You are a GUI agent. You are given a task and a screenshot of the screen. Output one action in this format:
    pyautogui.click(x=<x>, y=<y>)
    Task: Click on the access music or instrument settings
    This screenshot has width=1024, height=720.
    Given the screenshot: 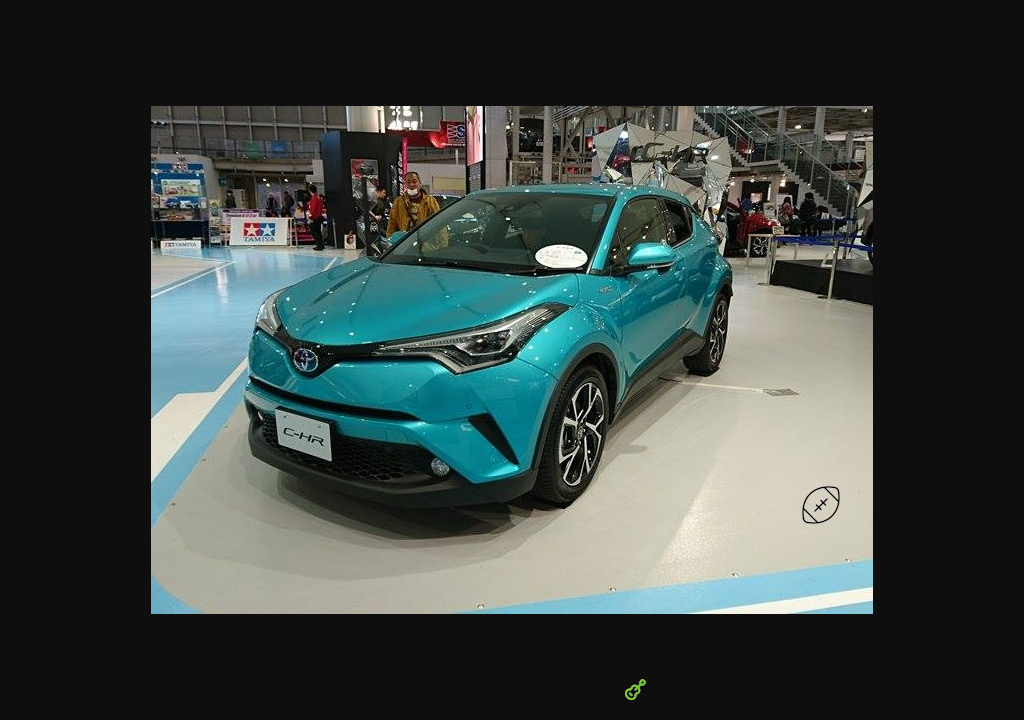 What is the action you would take?
    pyautogui.click(x=635, y=689)
    